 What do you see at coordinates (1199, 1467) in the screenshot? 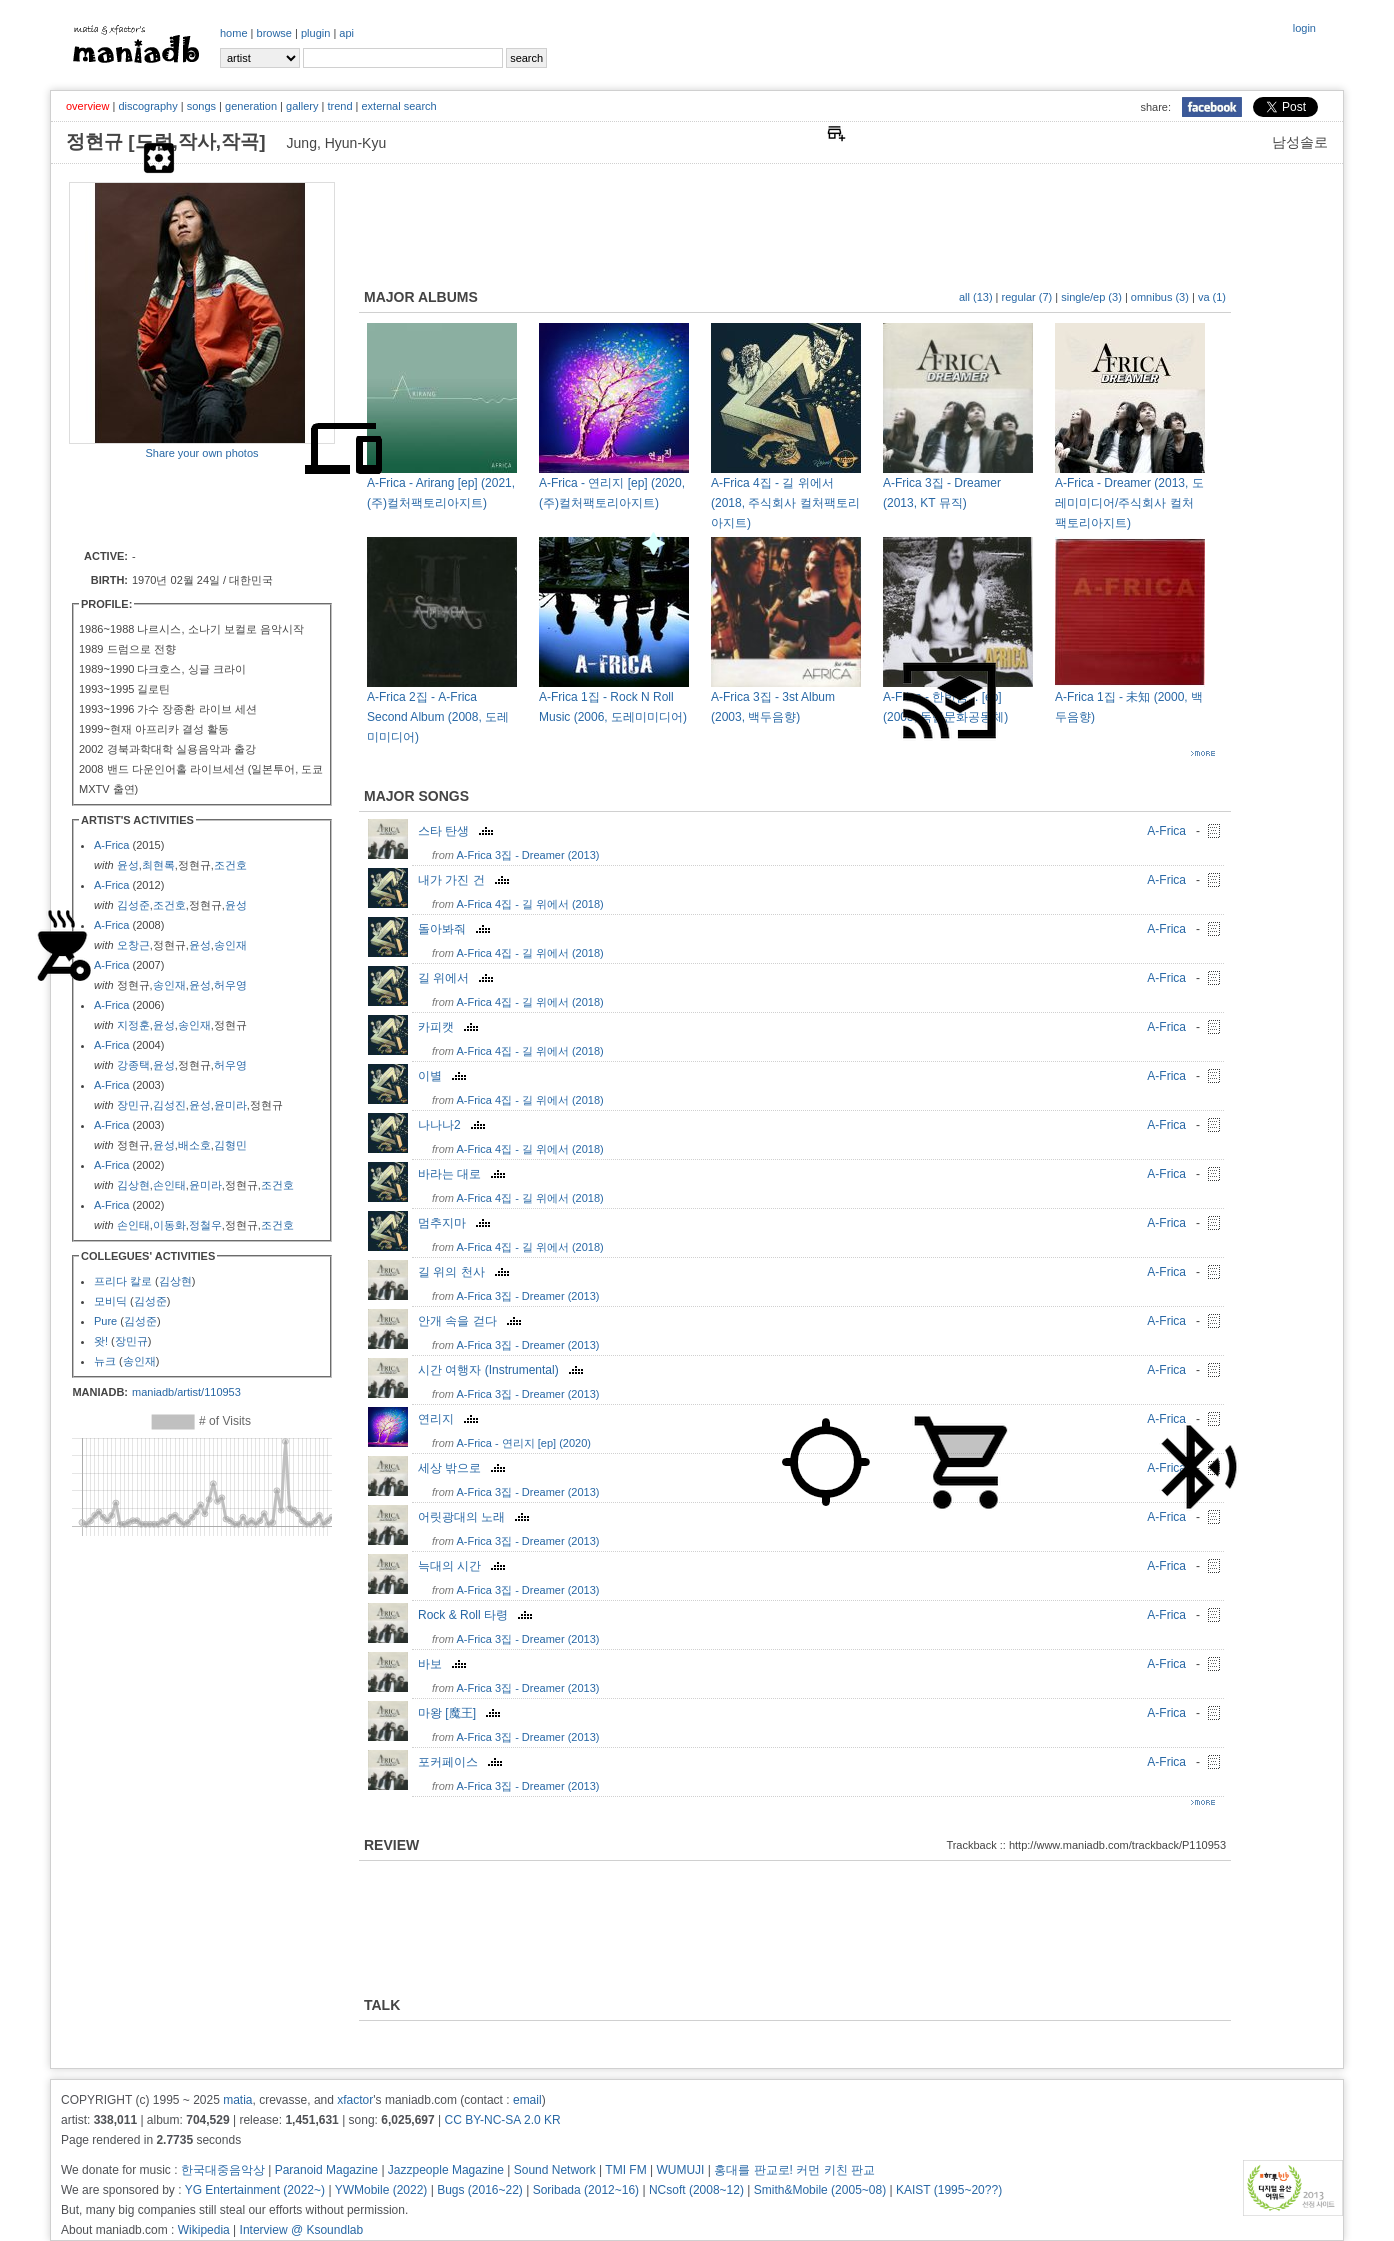
I see `bluetooth audio is currently active` at bounding box center [1199, 1467].